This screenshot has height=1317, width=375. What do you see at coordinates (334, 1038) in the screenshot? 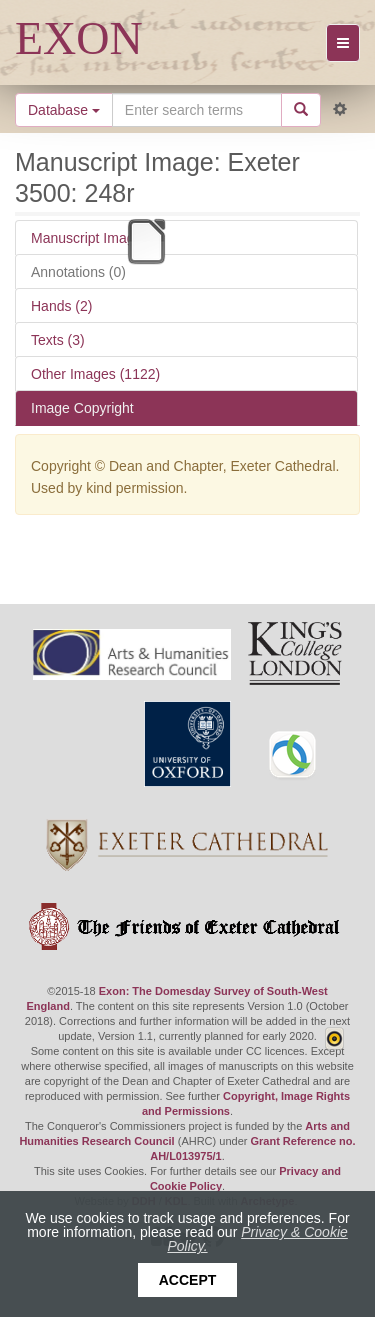
I see `open rhythmbox music player` at bounding box center [334, 1038].